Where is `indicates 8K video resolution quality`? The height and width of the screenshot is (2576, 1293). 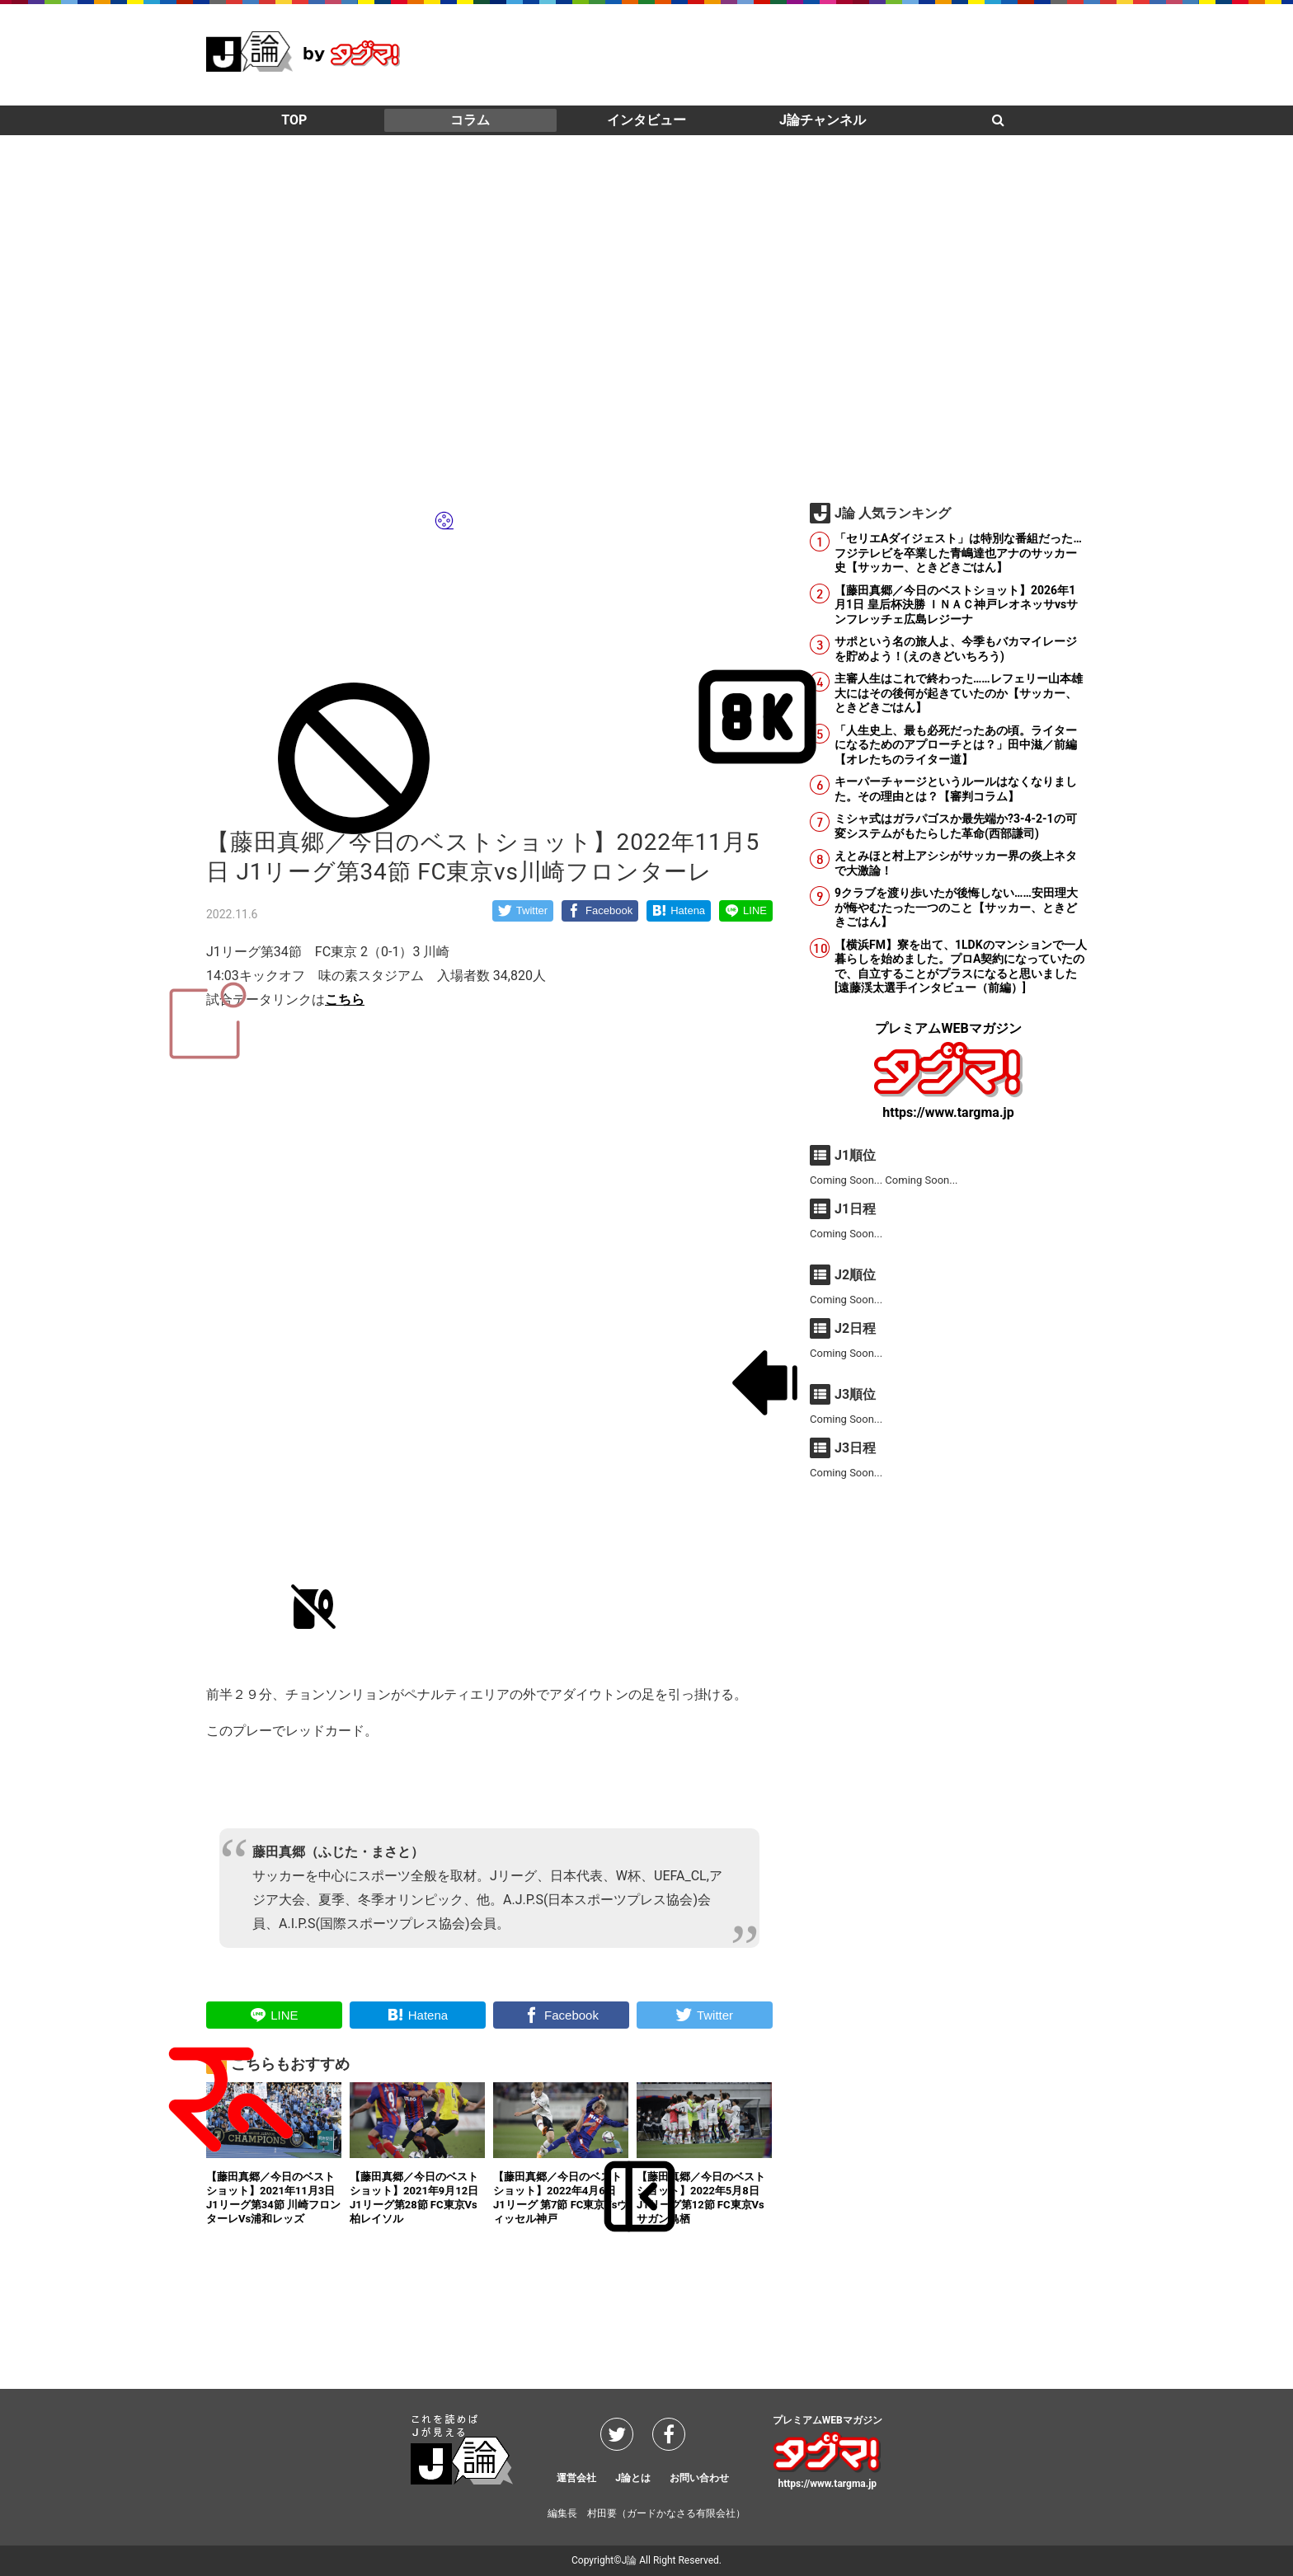 indicates 8K video resolution quality is located at coordinates (757, 716).